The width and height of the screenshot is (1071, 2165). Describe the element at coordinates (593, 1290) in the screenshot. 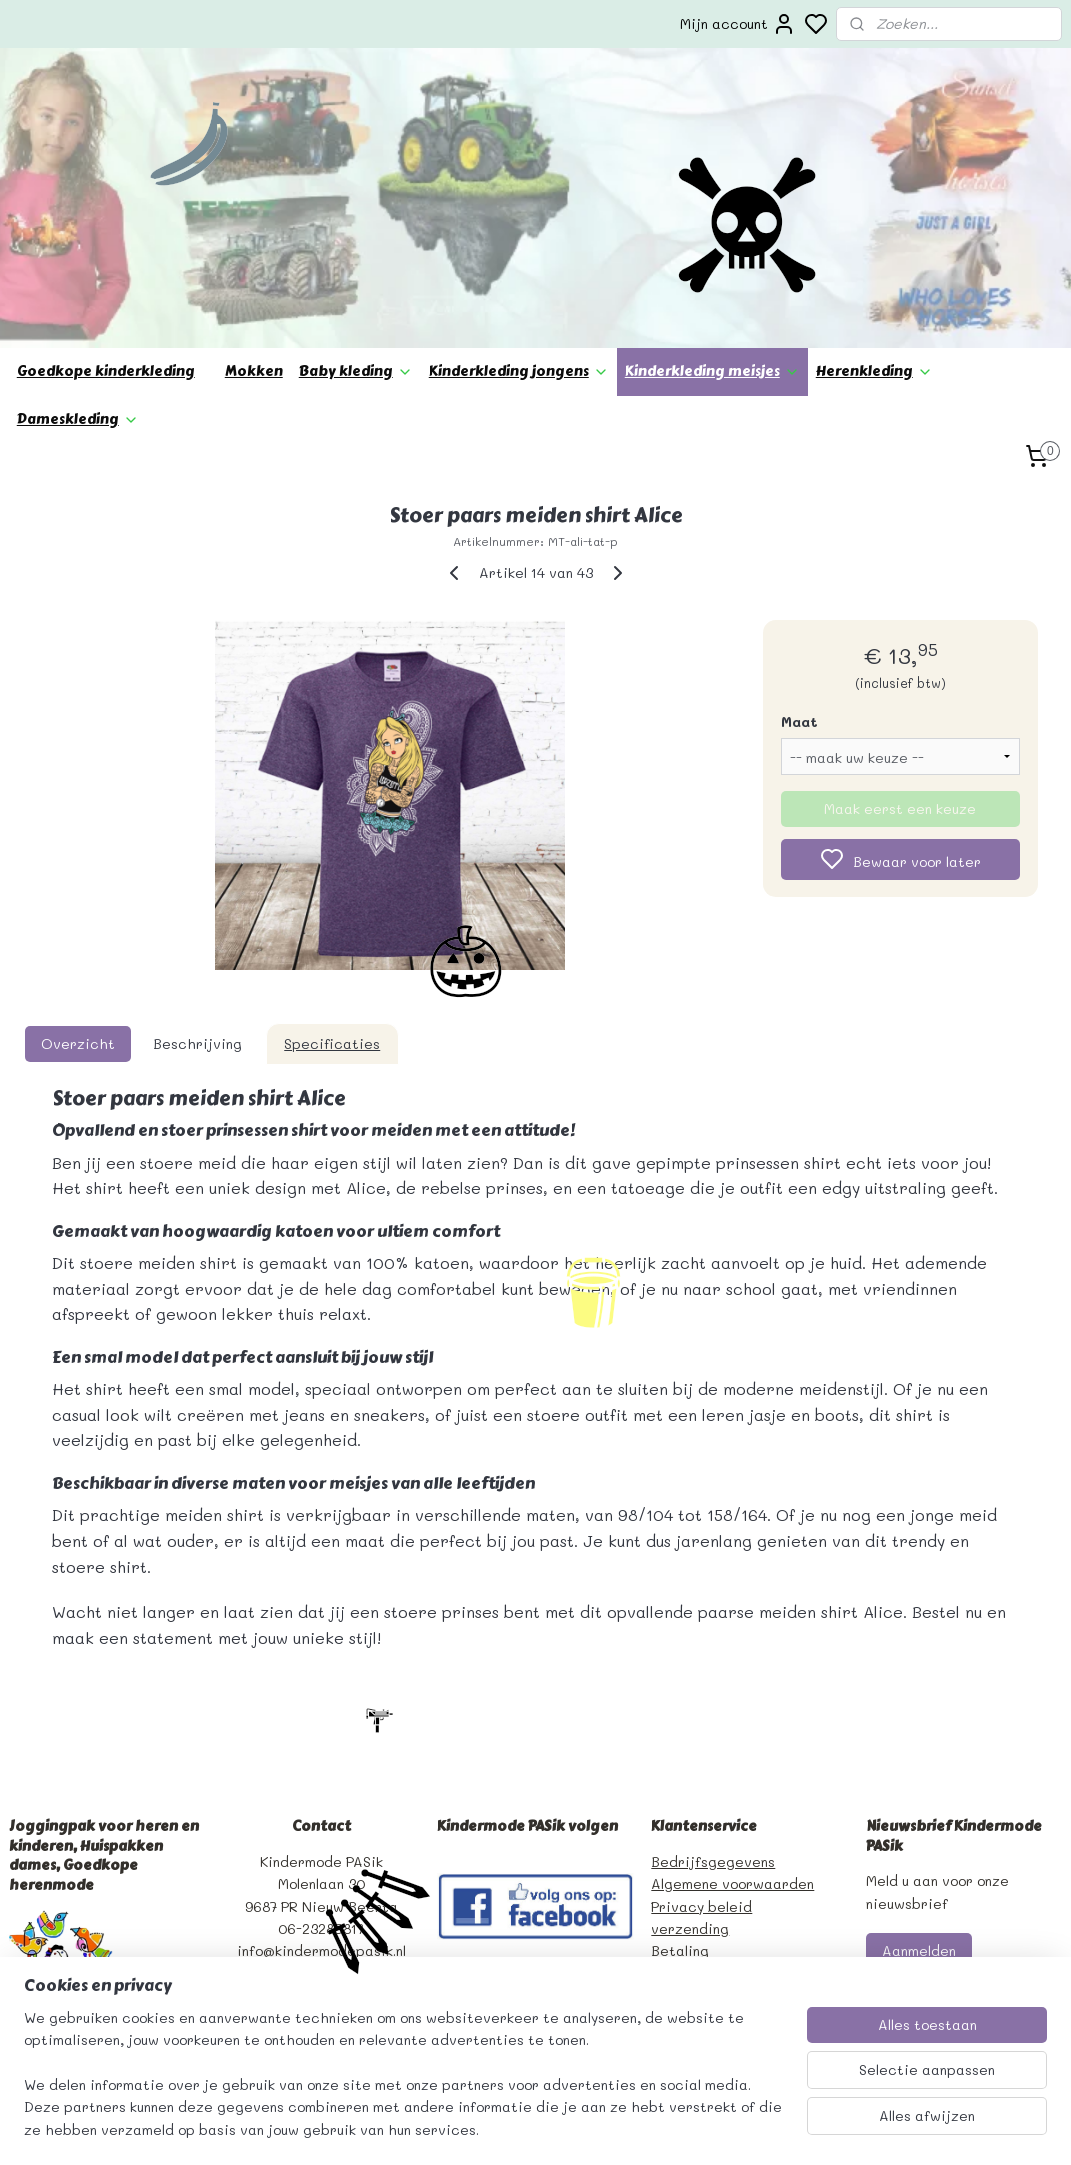

I see `empty inventory slot or container` at that location.